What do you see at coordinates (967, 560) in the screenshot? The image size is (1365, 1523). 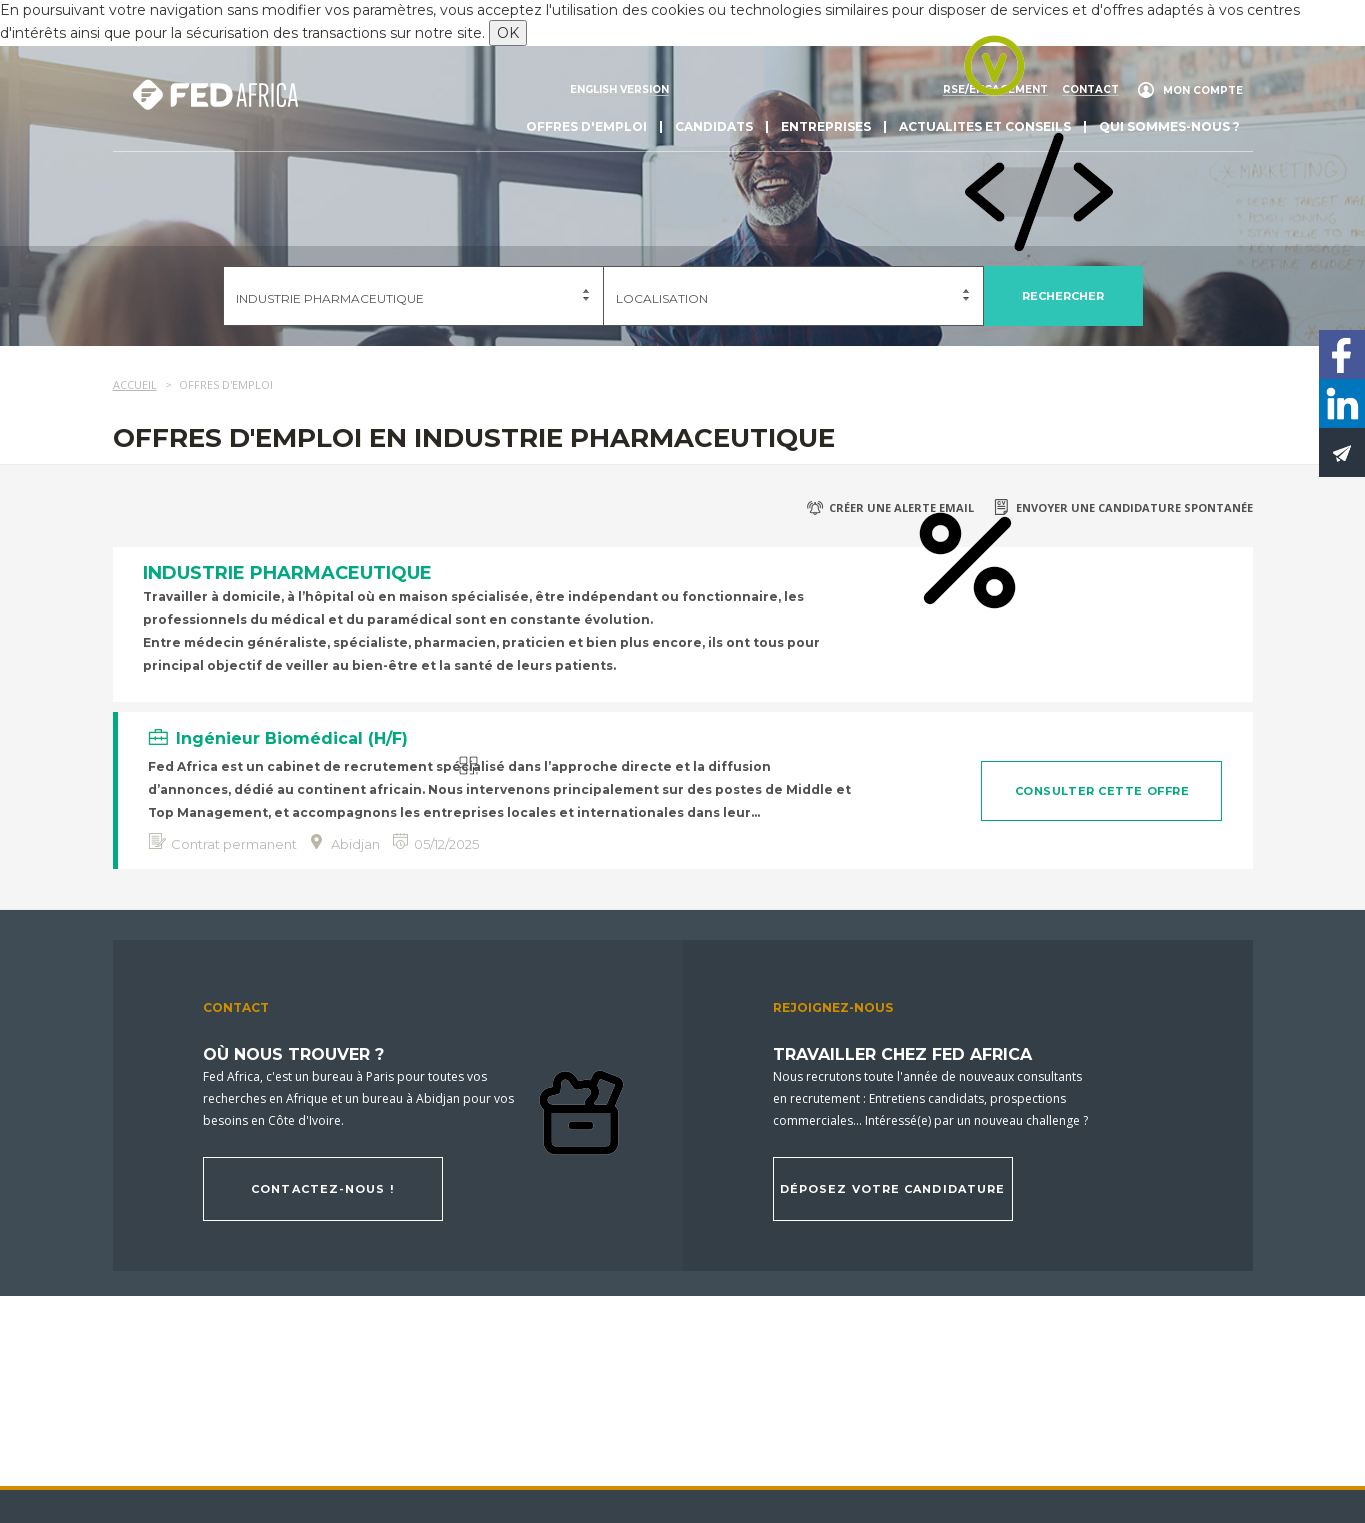 I see `view discount or sale pricing` at bounding box center [967, 560].